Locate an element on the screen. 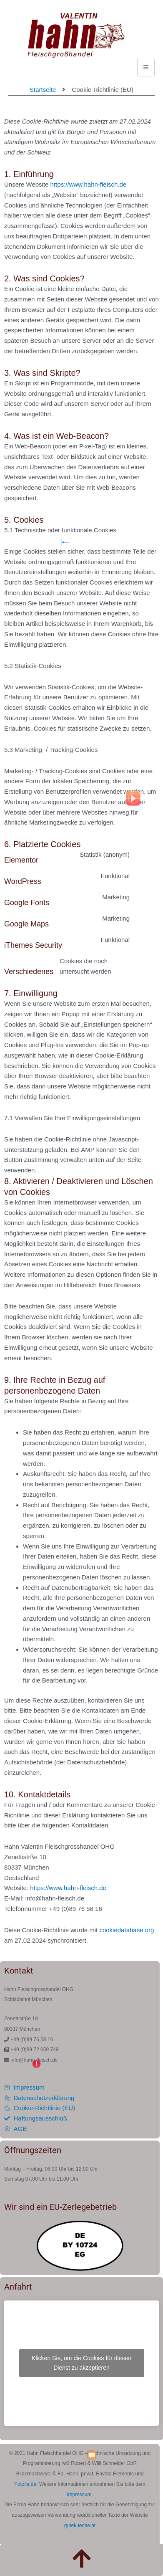  open audiotube music streaming app is located at coordinates (133, 798).